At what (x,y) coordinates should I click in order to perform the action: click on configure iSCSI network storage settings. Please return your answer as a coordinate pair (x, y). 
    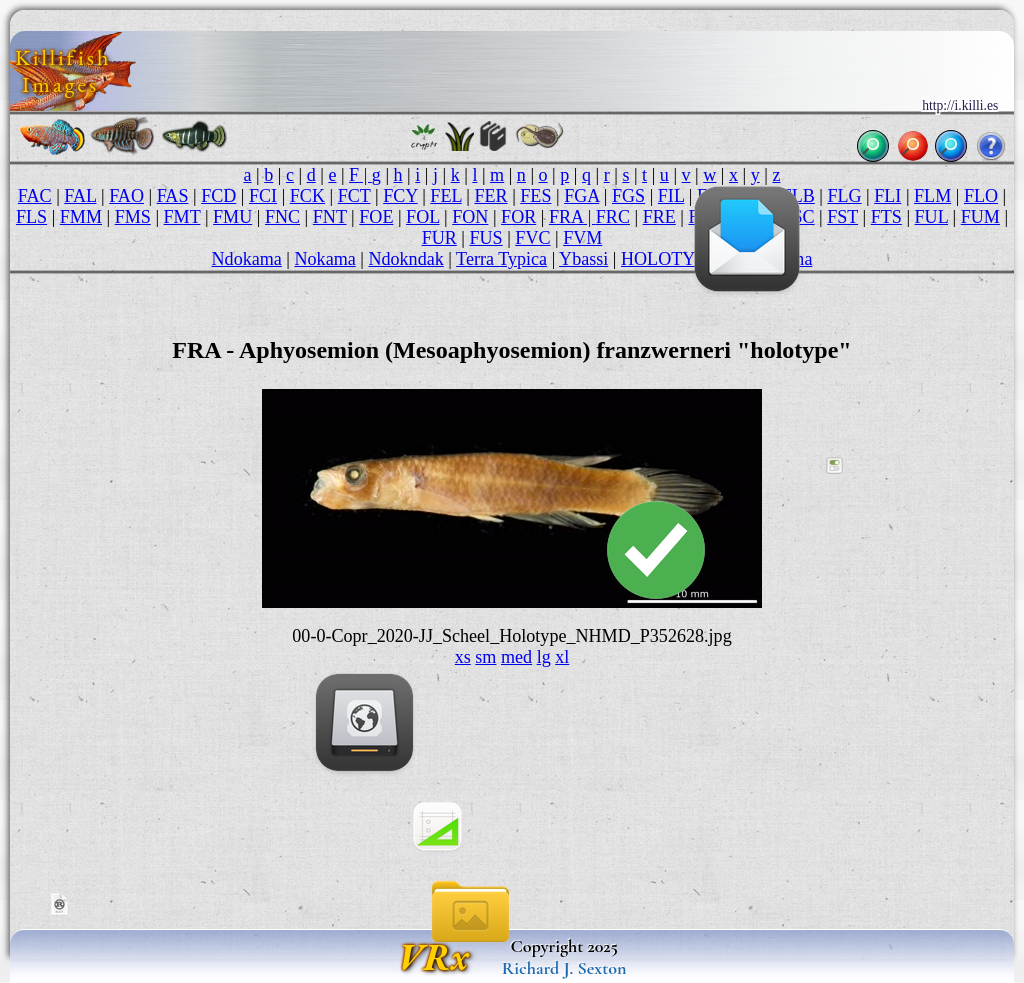
    Looking at the image, I should click on (364, 722).